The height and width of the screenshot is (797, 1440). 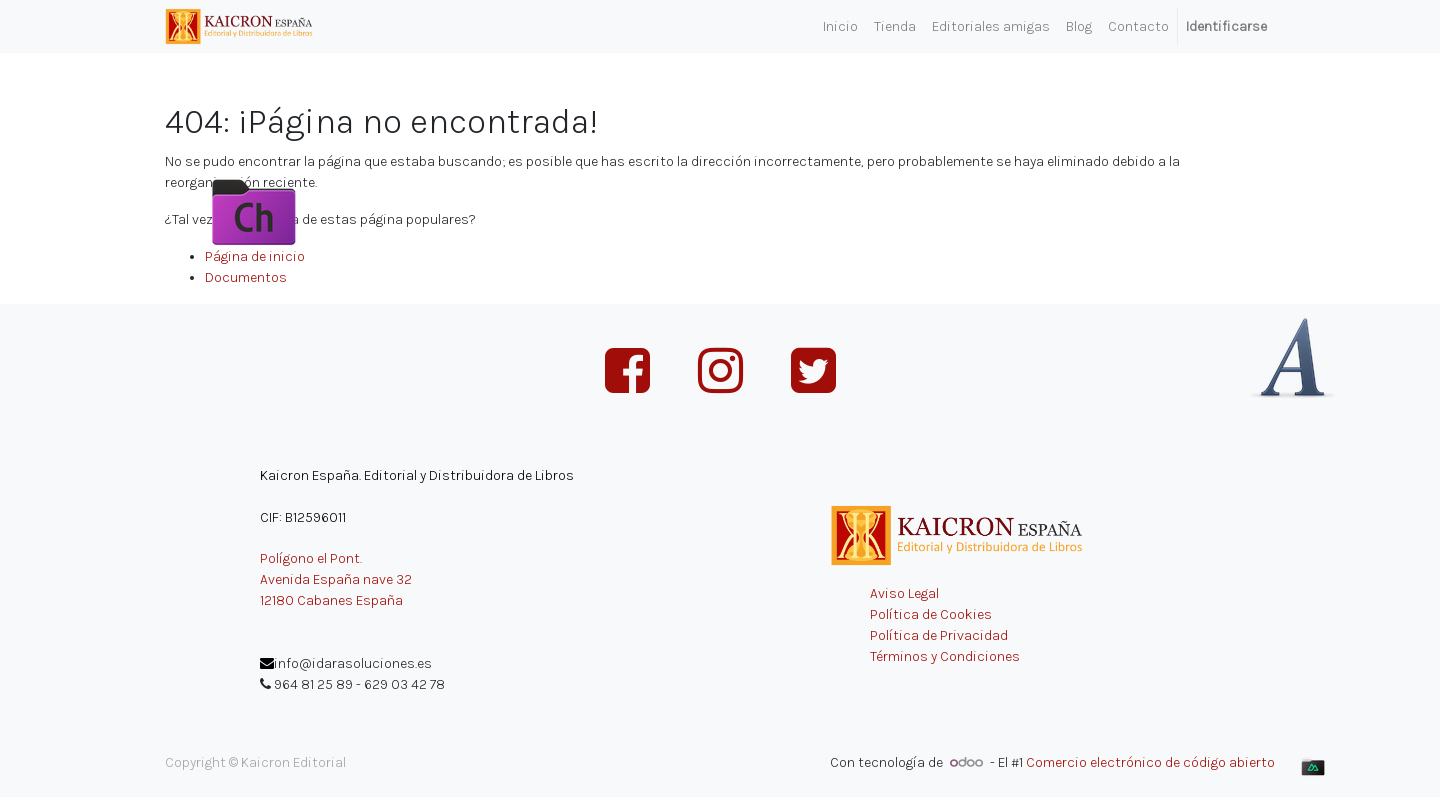 What do you see at coordinates (1291, 355) in the screenshot?
I see `access font settings and typography preferences` at bounding box center [1291, 355].